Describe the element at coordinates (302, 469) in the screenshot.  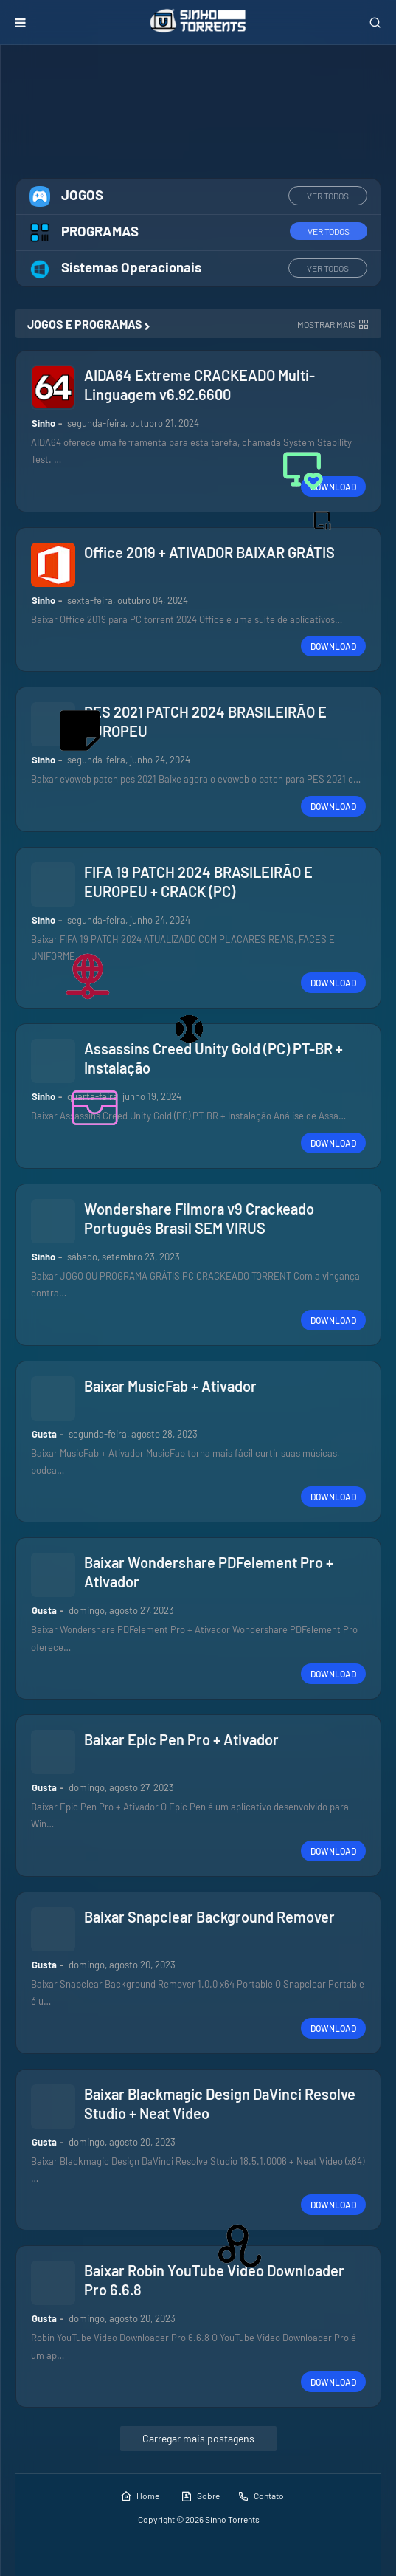
I see `add device to favorites` at that location.